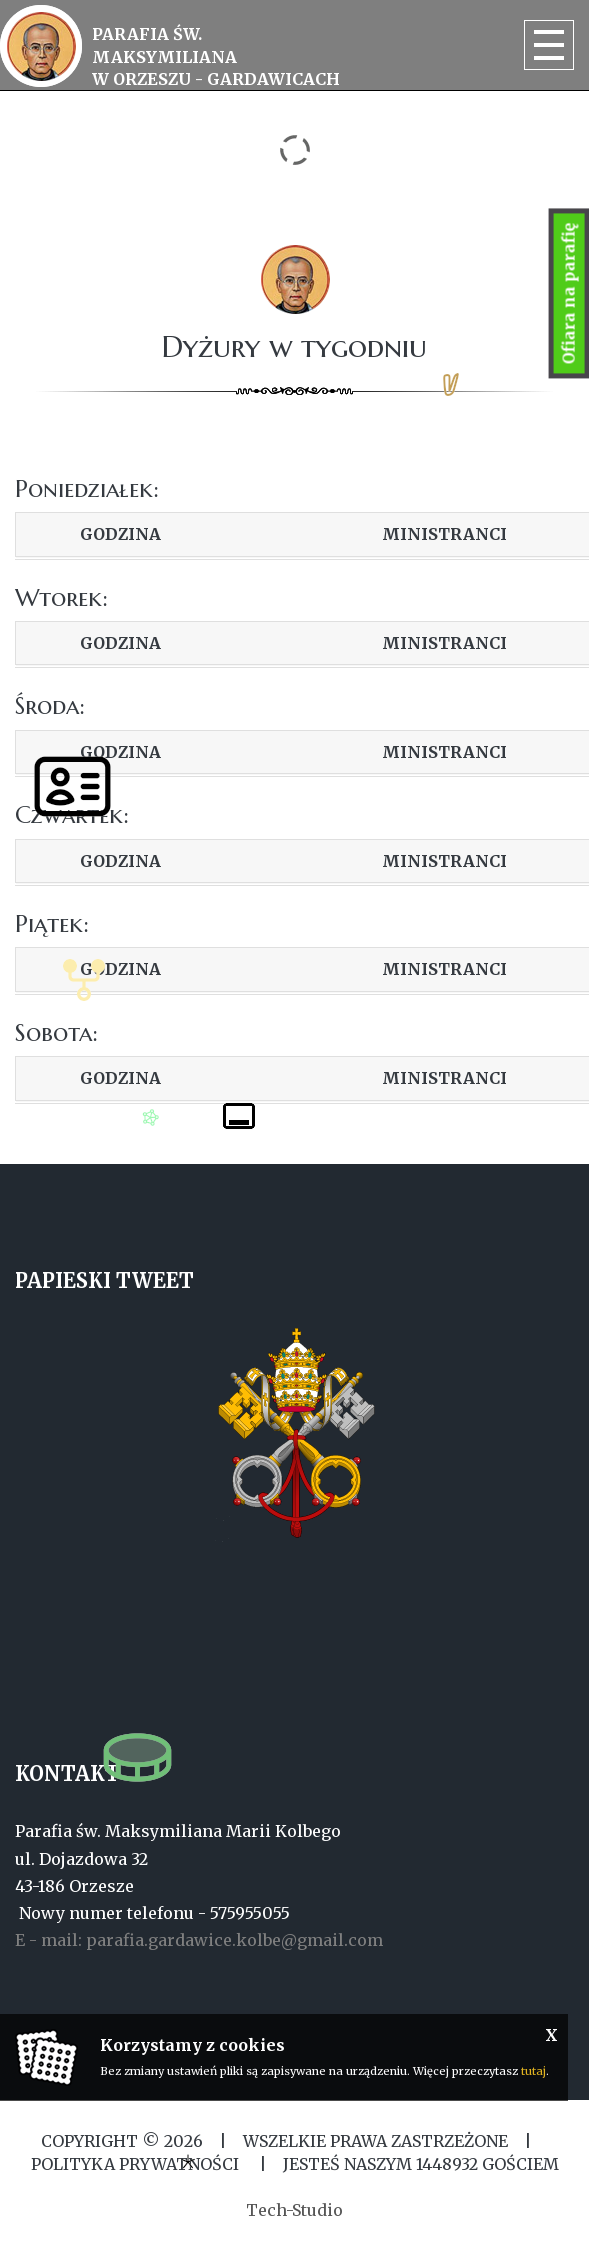 The height and width of the screenshot is (2251, 589). What do you see at coordinates (450, 384) in the screenshot?
I see `open the Vinted app` at bounding box center [450, 384].